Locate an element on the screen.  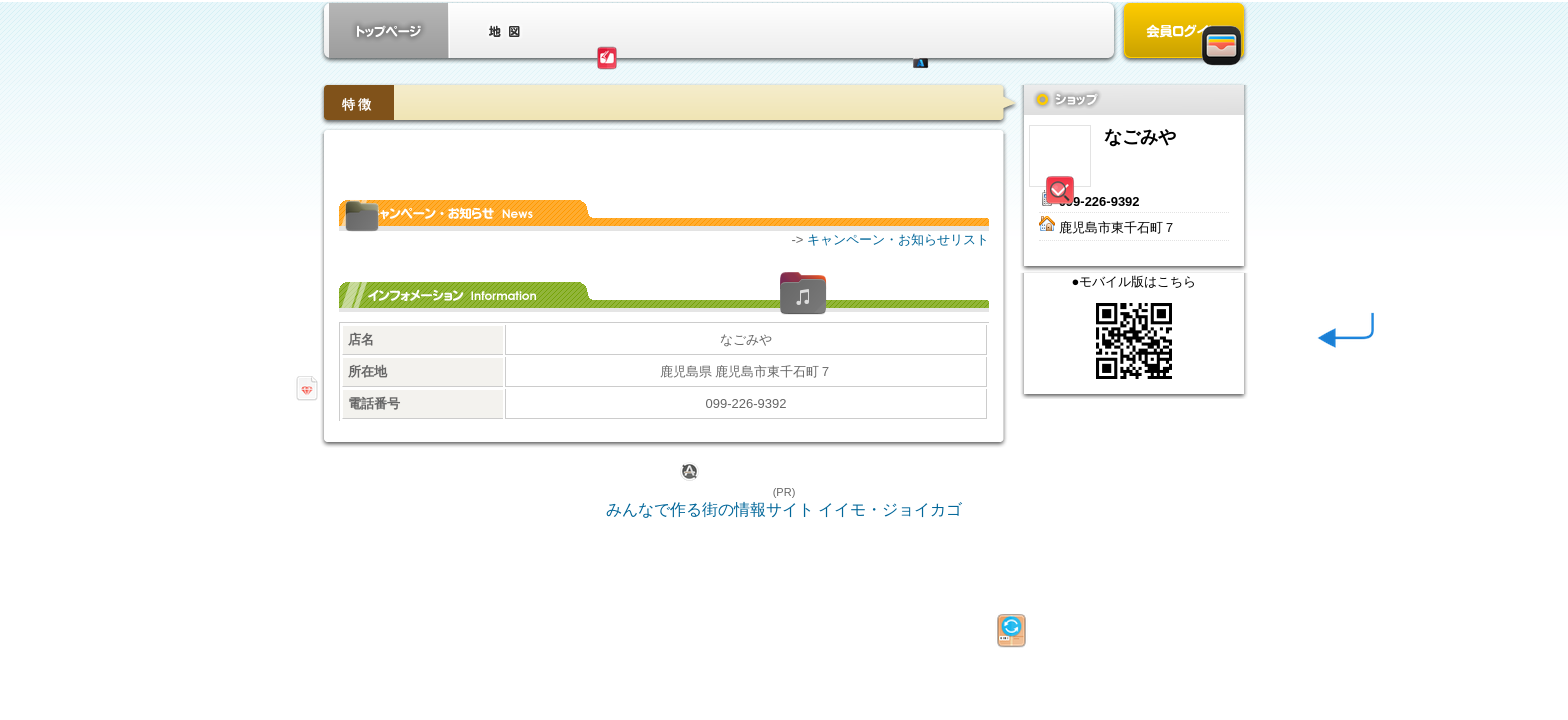
reply to an email message is located at coordinates (1345, 330).